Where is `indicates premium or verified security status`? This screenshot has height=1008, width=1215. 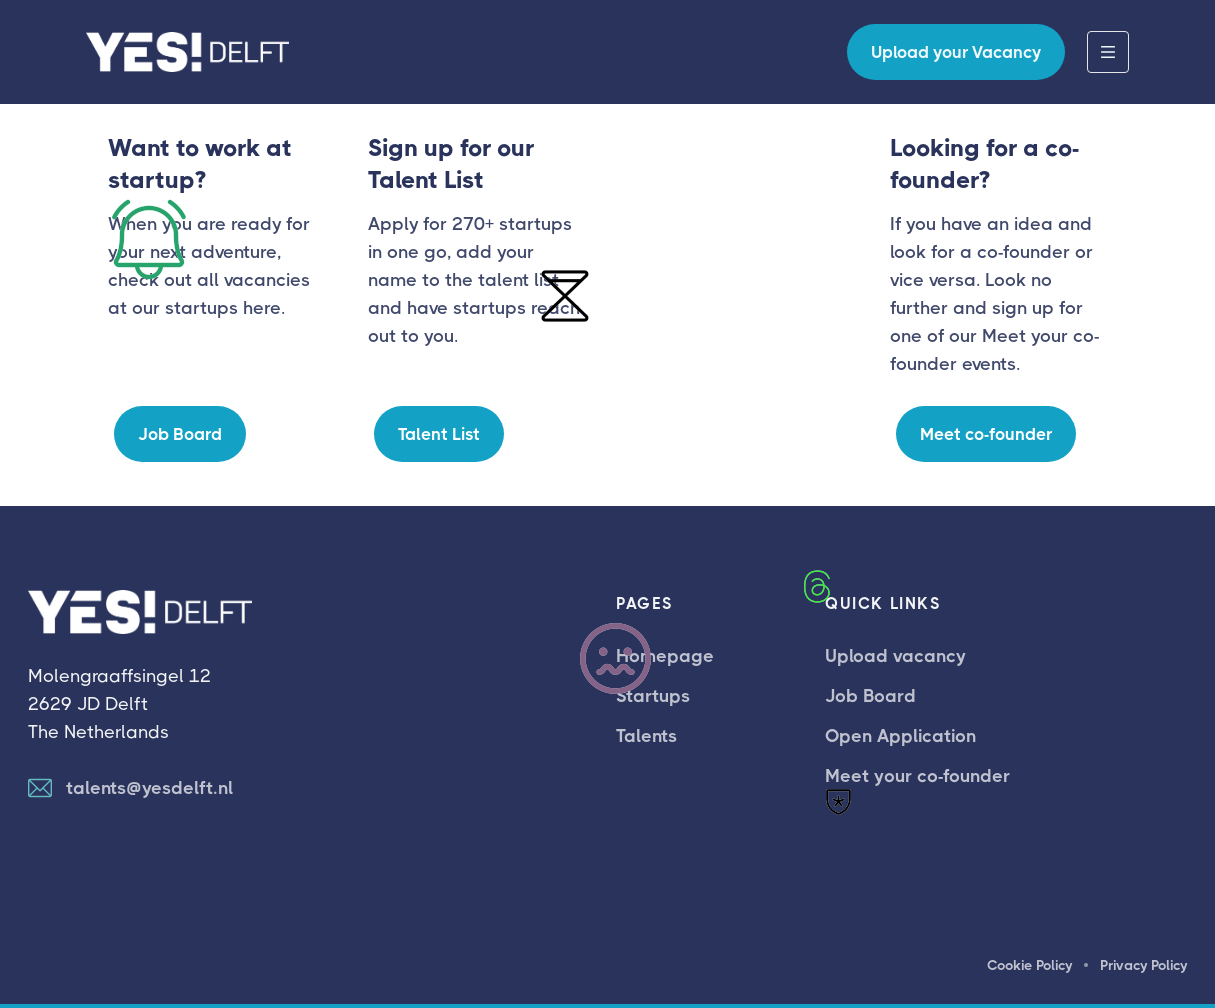 indicates premium or verified security status is located at coordinates (838, 800).